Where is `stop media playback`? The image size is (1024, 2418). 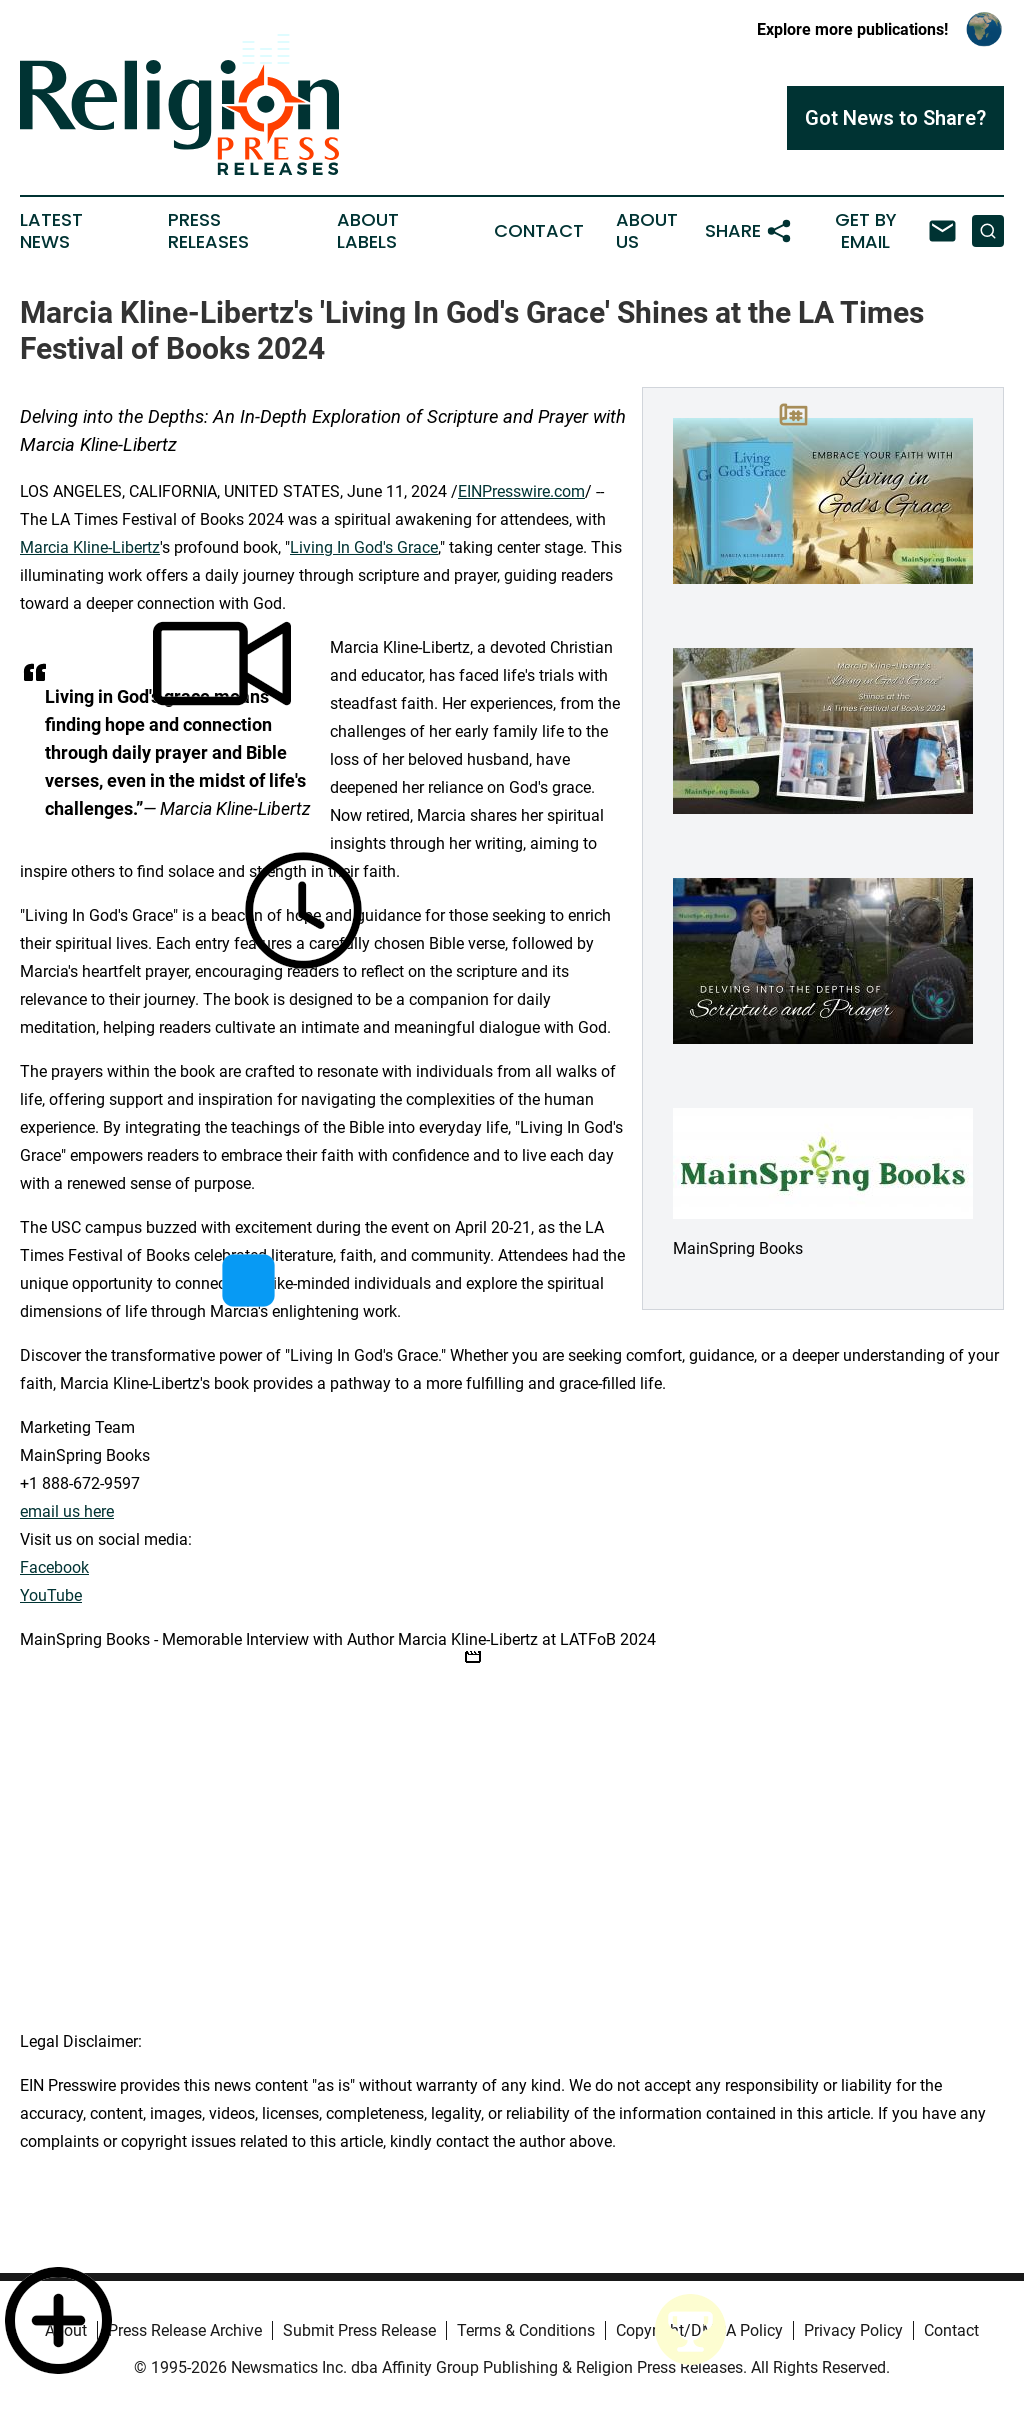
stop media playback is located at coordinates (248, 1280).